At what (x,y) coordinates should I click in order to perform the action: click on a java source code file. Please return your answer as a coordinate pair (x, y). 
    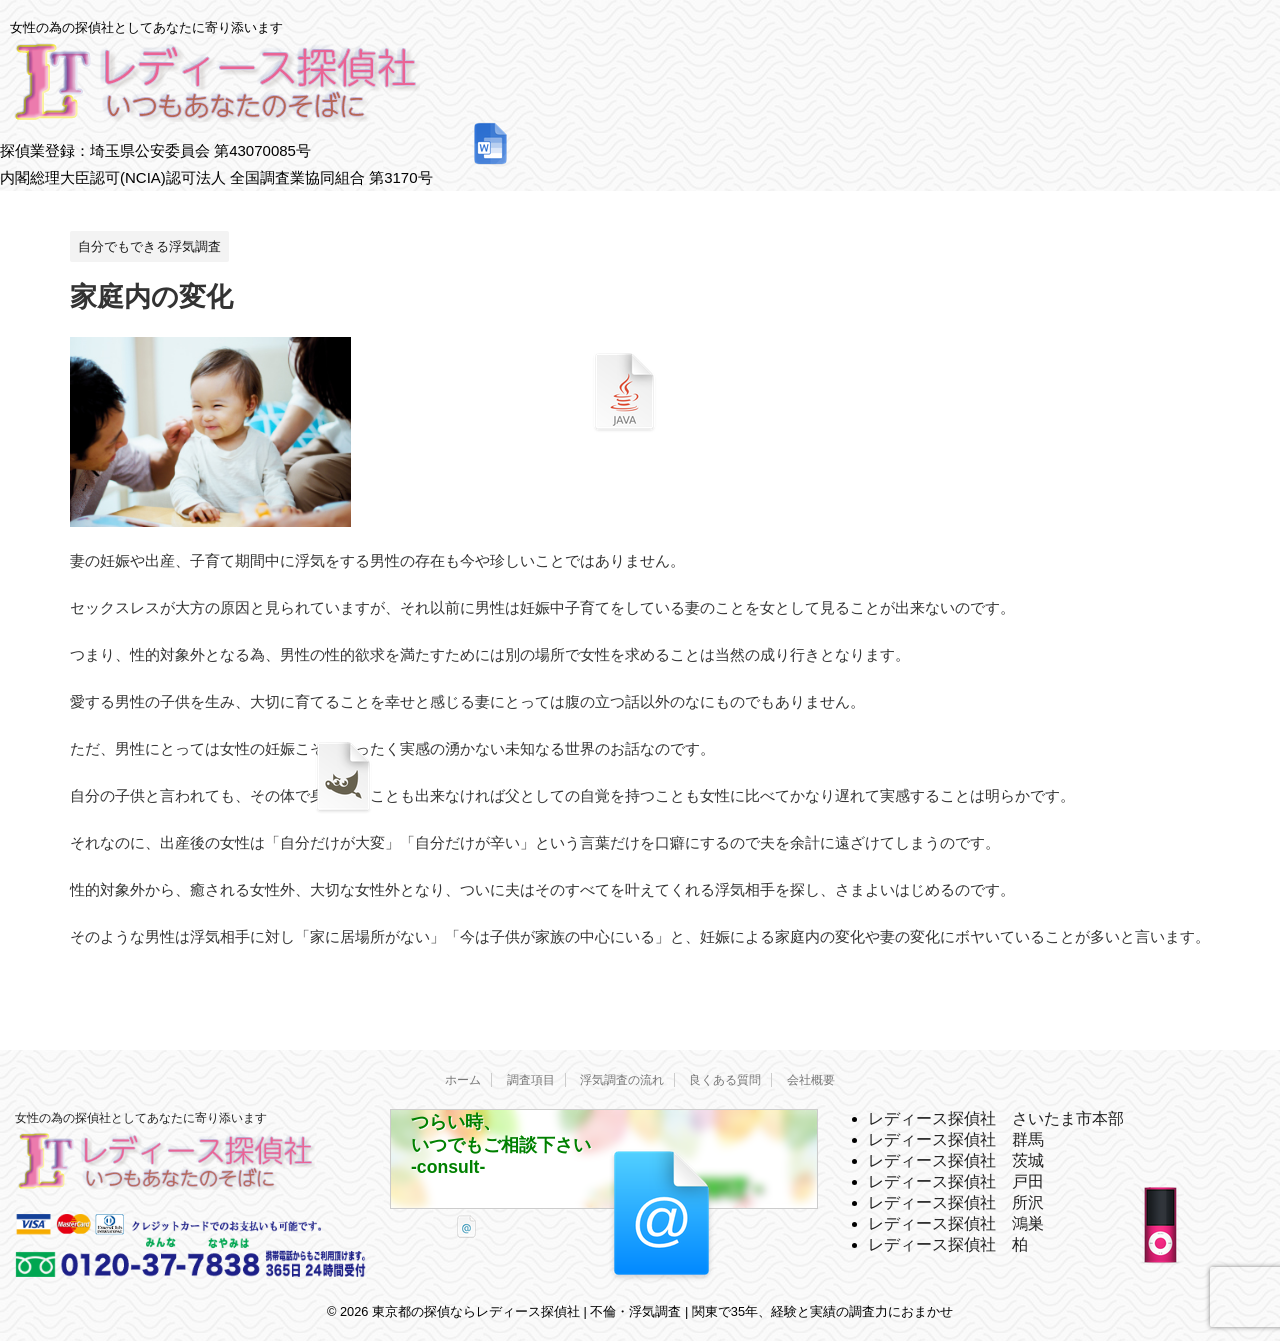
    Looking at the image, I should click on (624, 392).